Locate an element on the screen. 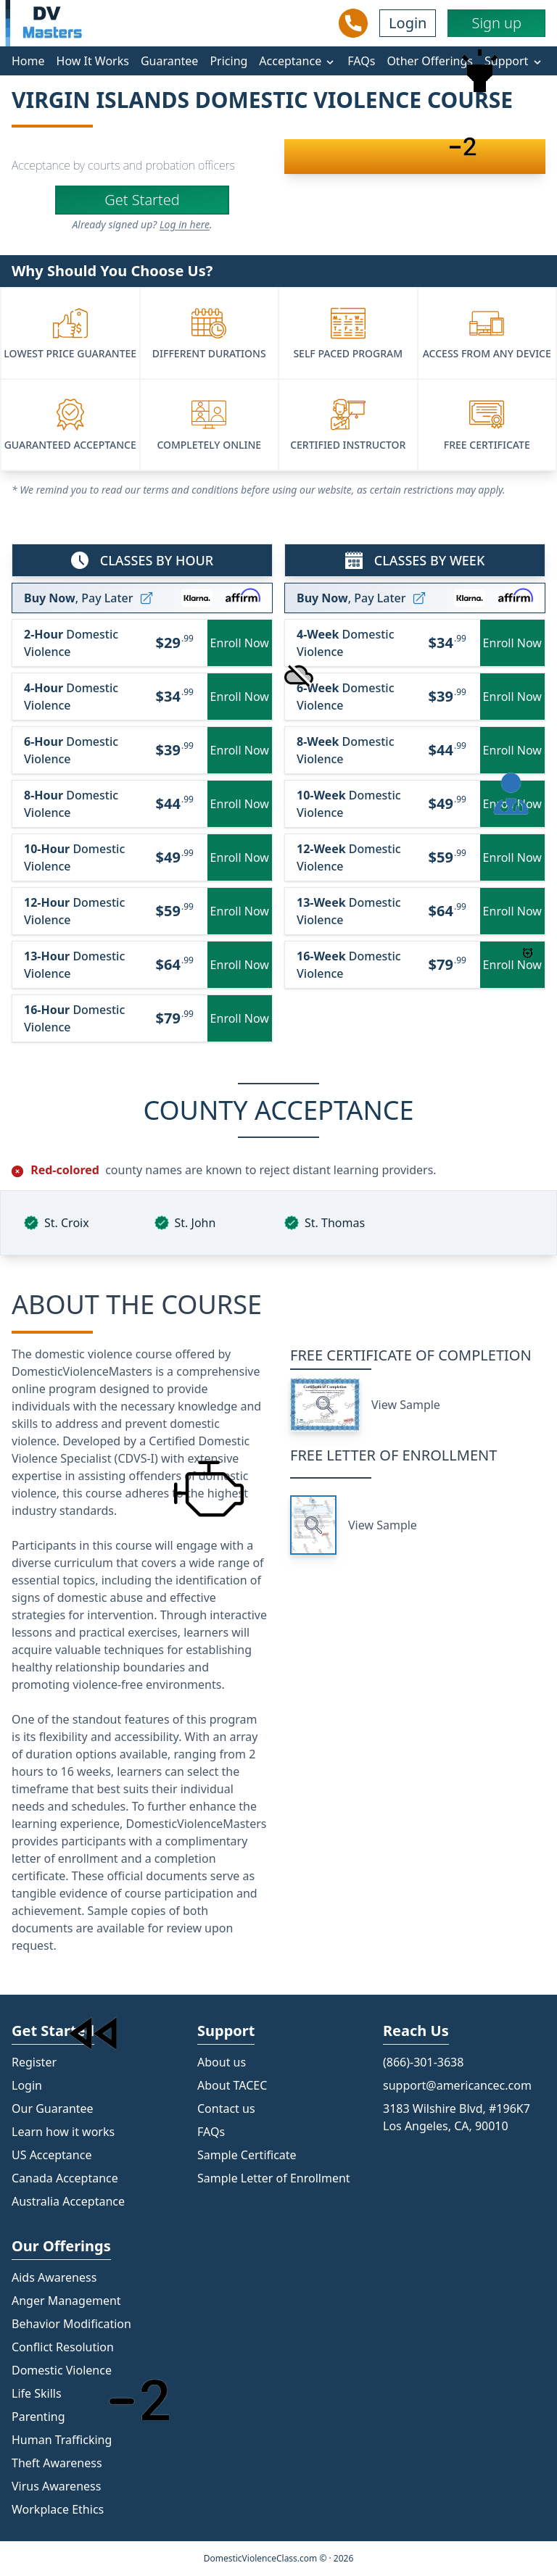 The image size is (557, 2576). decrease exposure by 2 stops is located at coordinates (141, 2401).